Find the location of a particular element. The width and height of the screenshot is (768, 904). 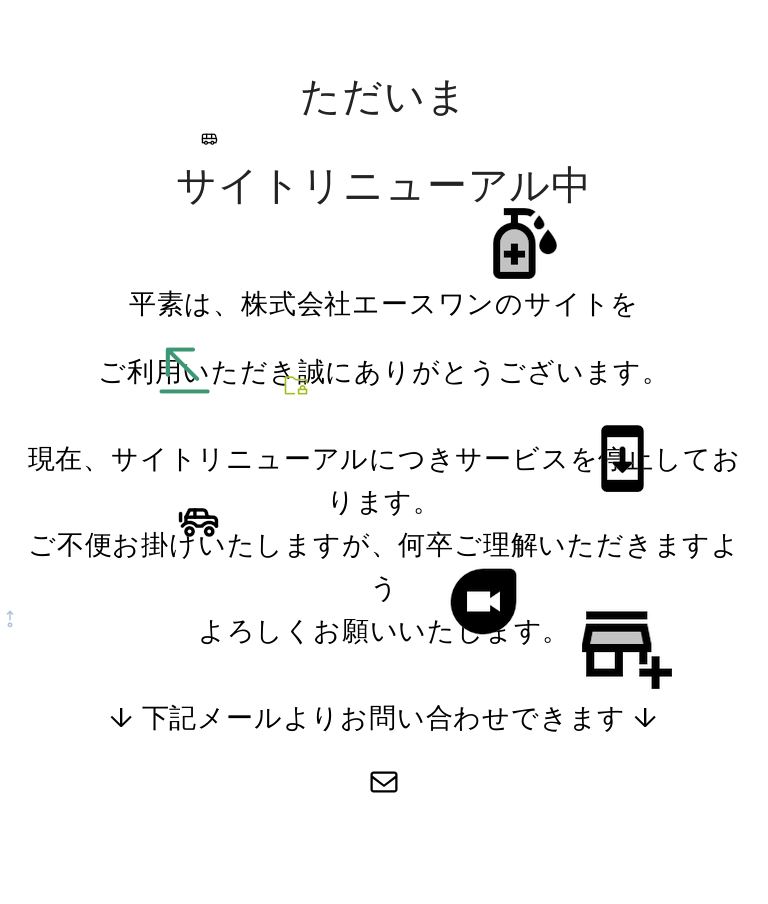

select SUV as vehicle type is located at coordinates (198, 522).